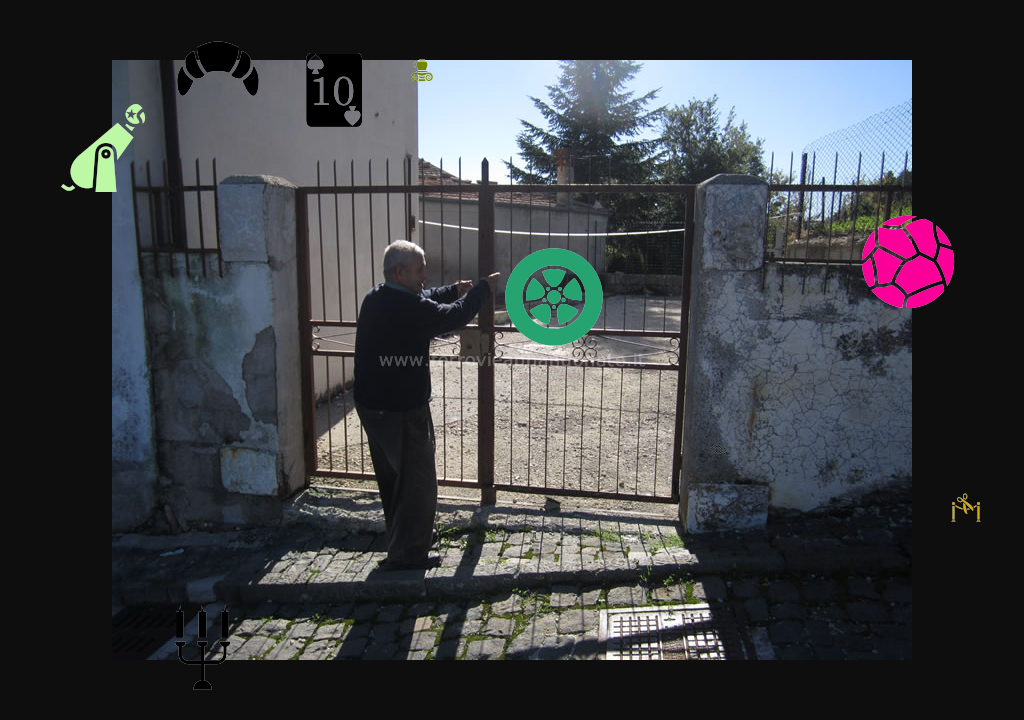 The image size is (1024, 720). Describe the element at coordinates (554, 297) in the screenshot. I see `access vehicle or tire settings` at that location.